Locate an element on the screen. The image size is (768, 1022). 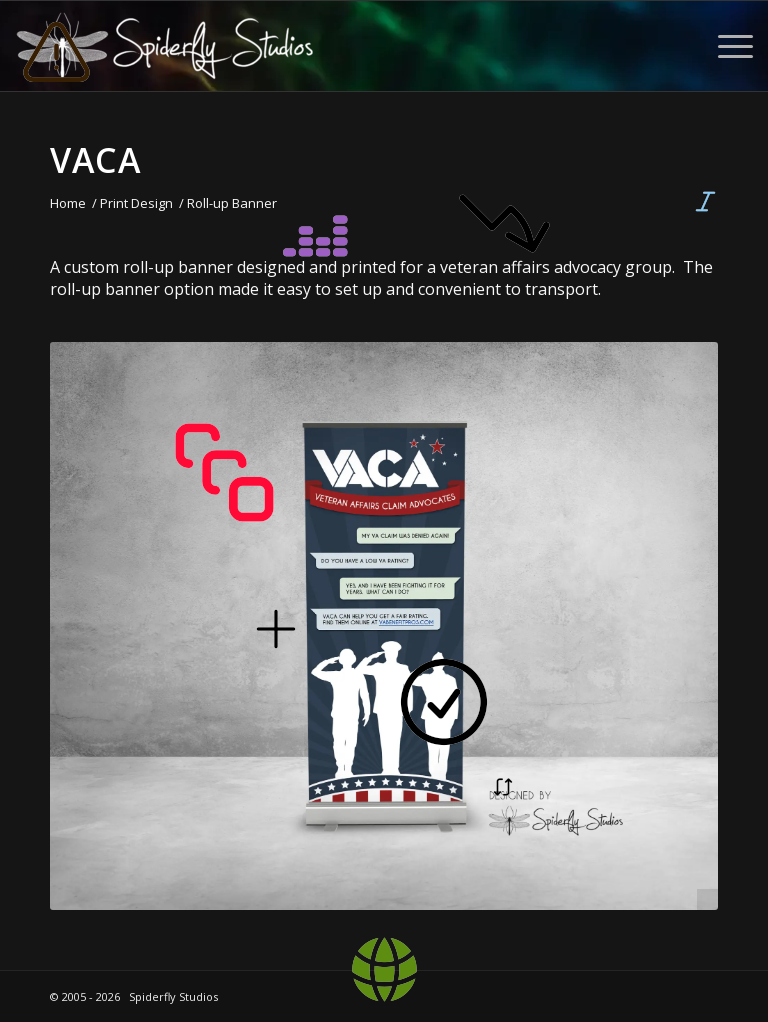
indicates a downward trend or decline in data is located at coordinates (505, 224).